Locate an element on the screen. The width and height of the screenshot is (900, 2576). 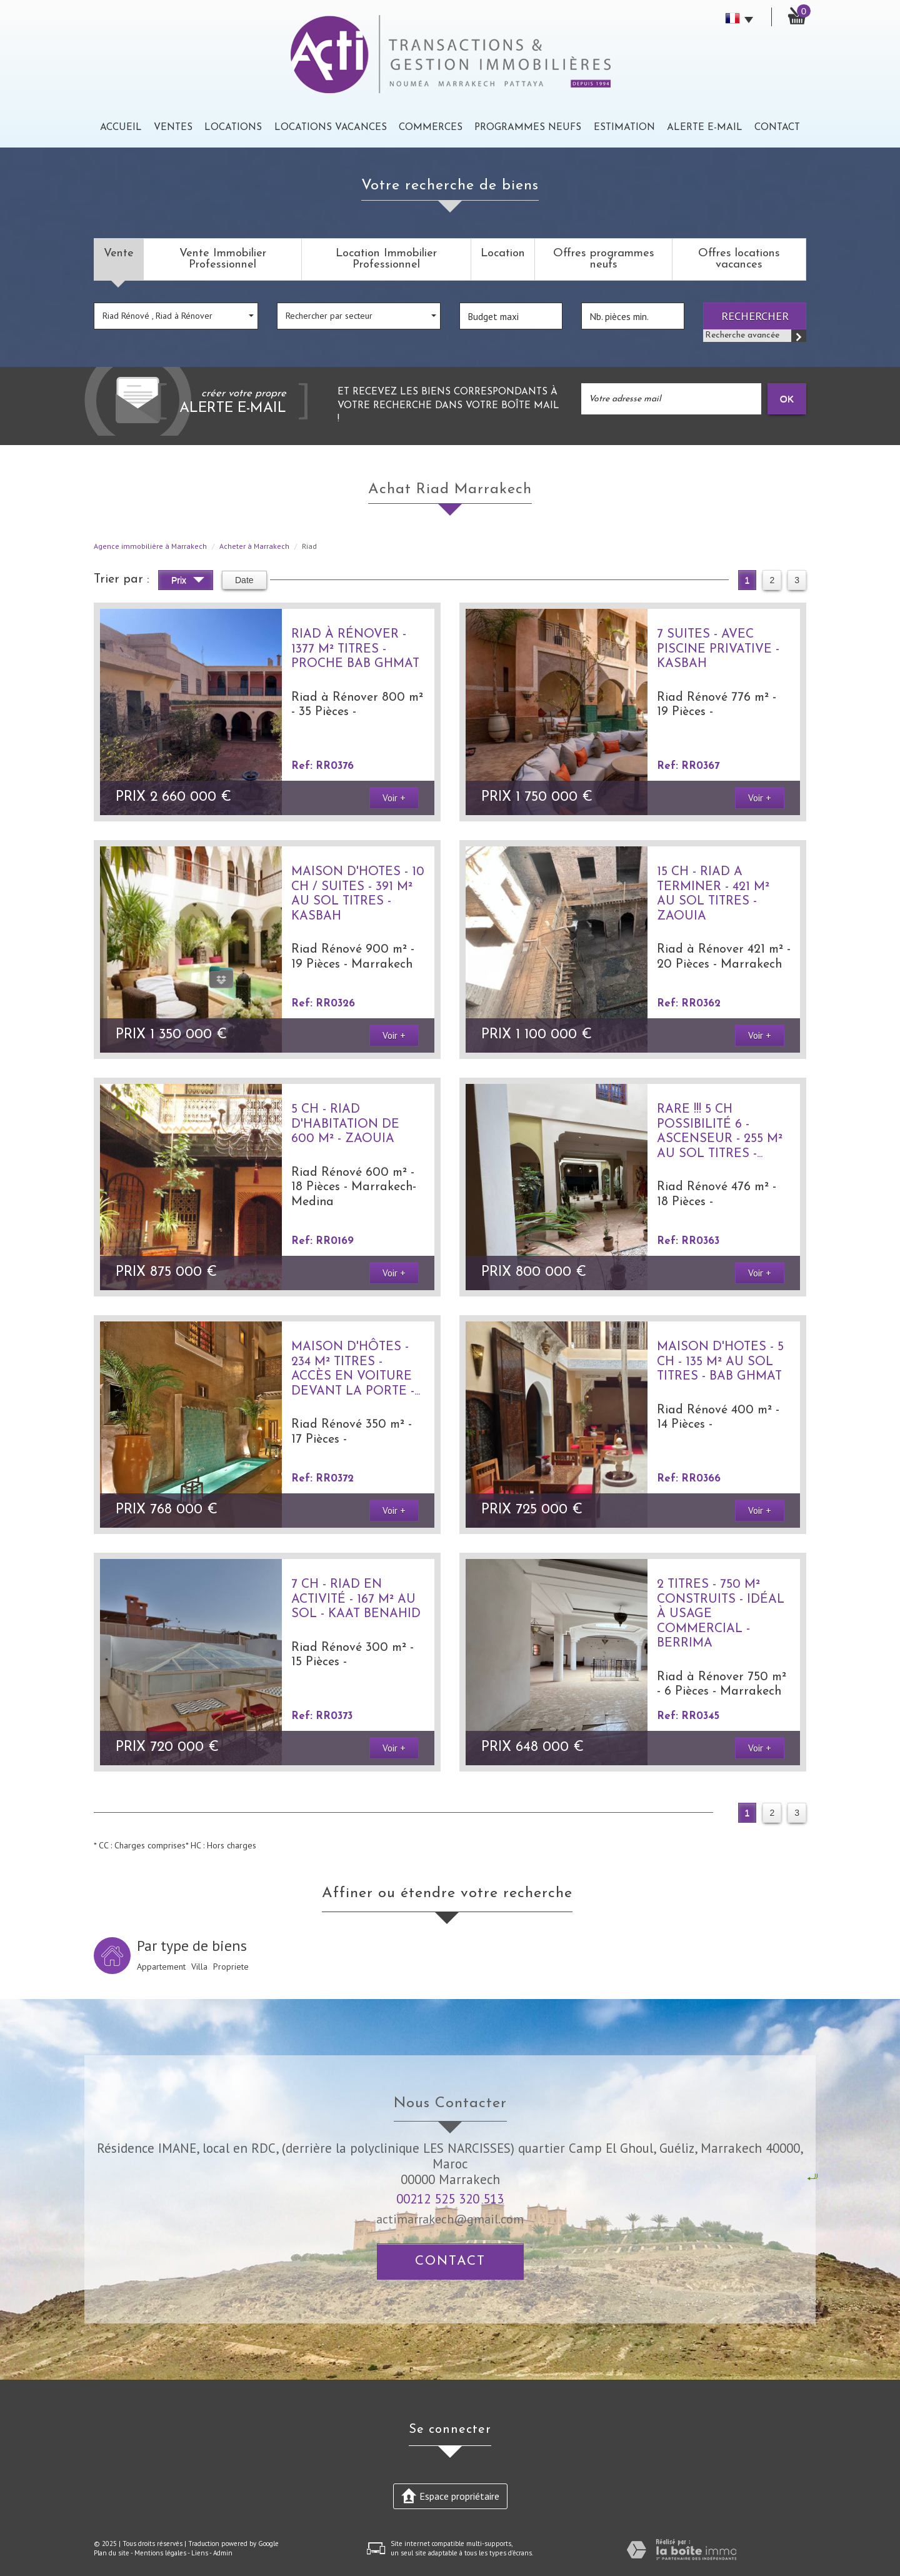
open your Dropbox synced folder is located at coordinates (221, 977).